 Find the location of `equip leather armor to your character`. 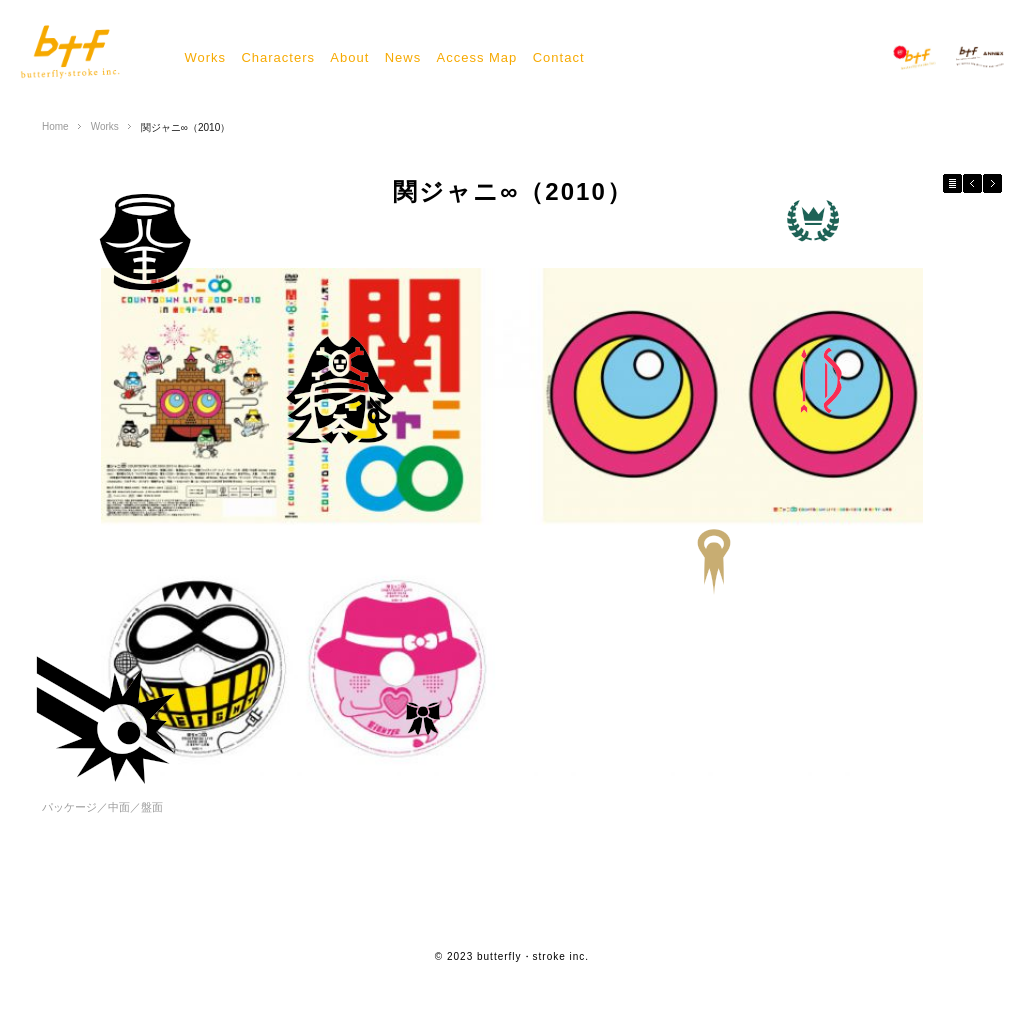

equip leather armor to your character is located at coordinates (144, 242).